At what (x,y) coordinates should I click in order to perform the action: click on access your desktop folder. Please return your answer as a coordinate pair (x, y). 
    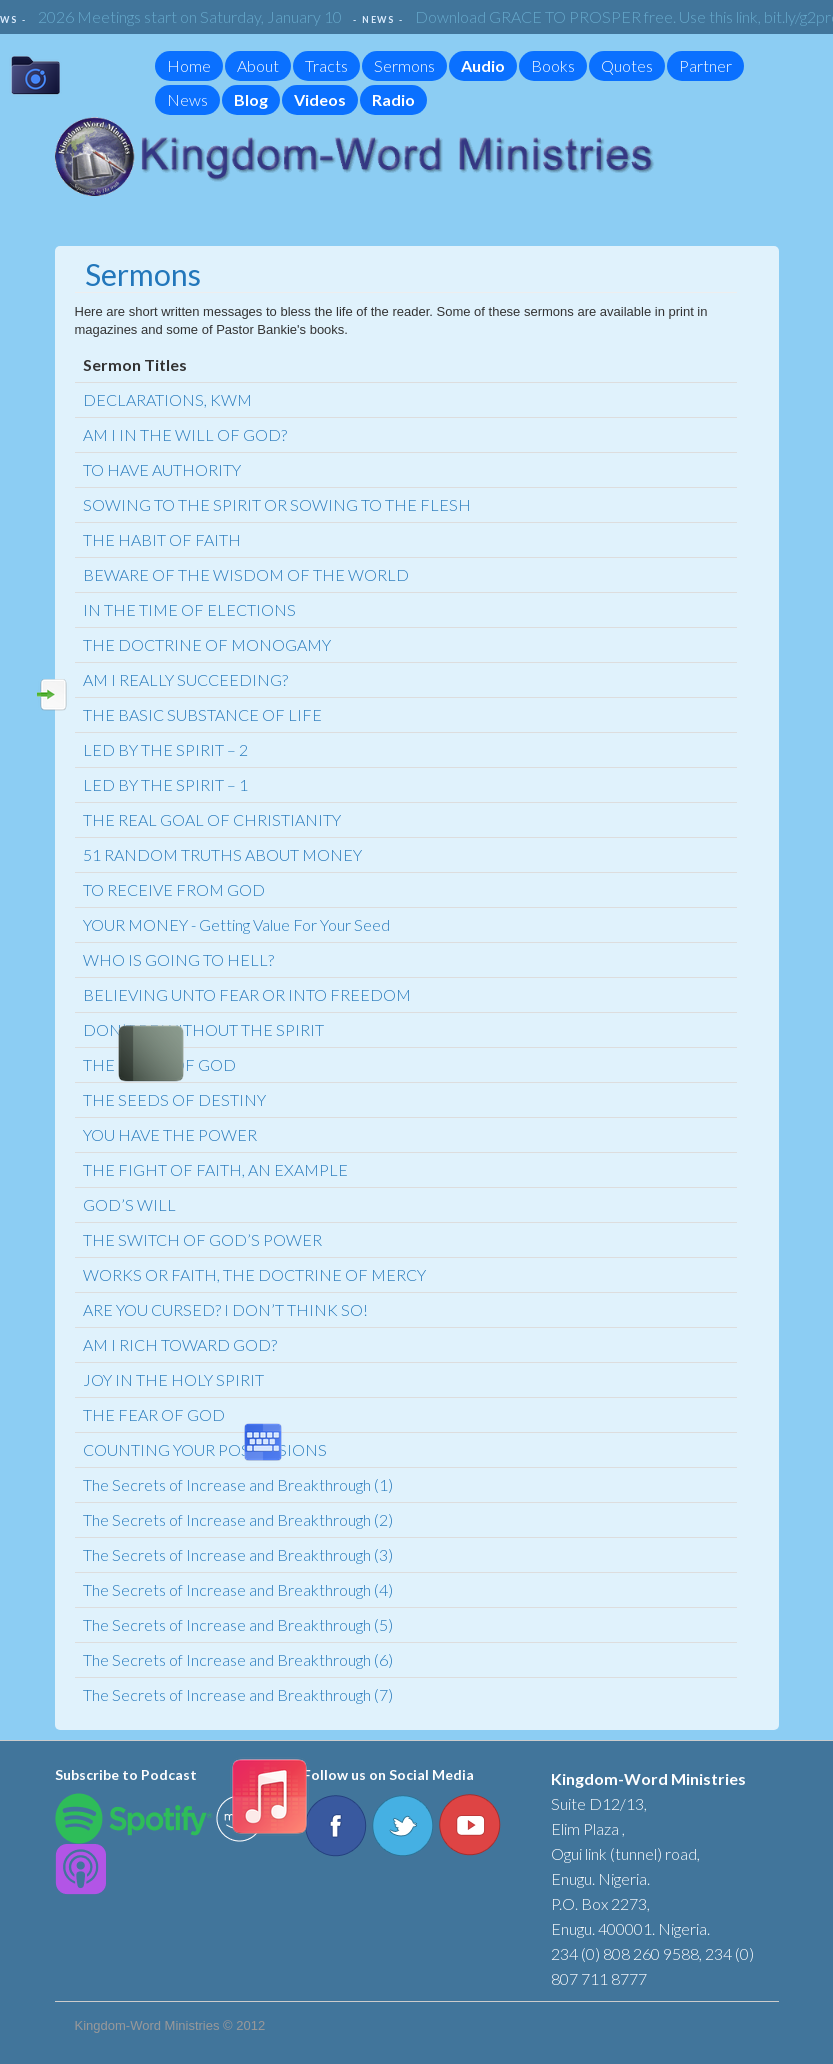
    Looking at the image, I should click on (151, 1051).